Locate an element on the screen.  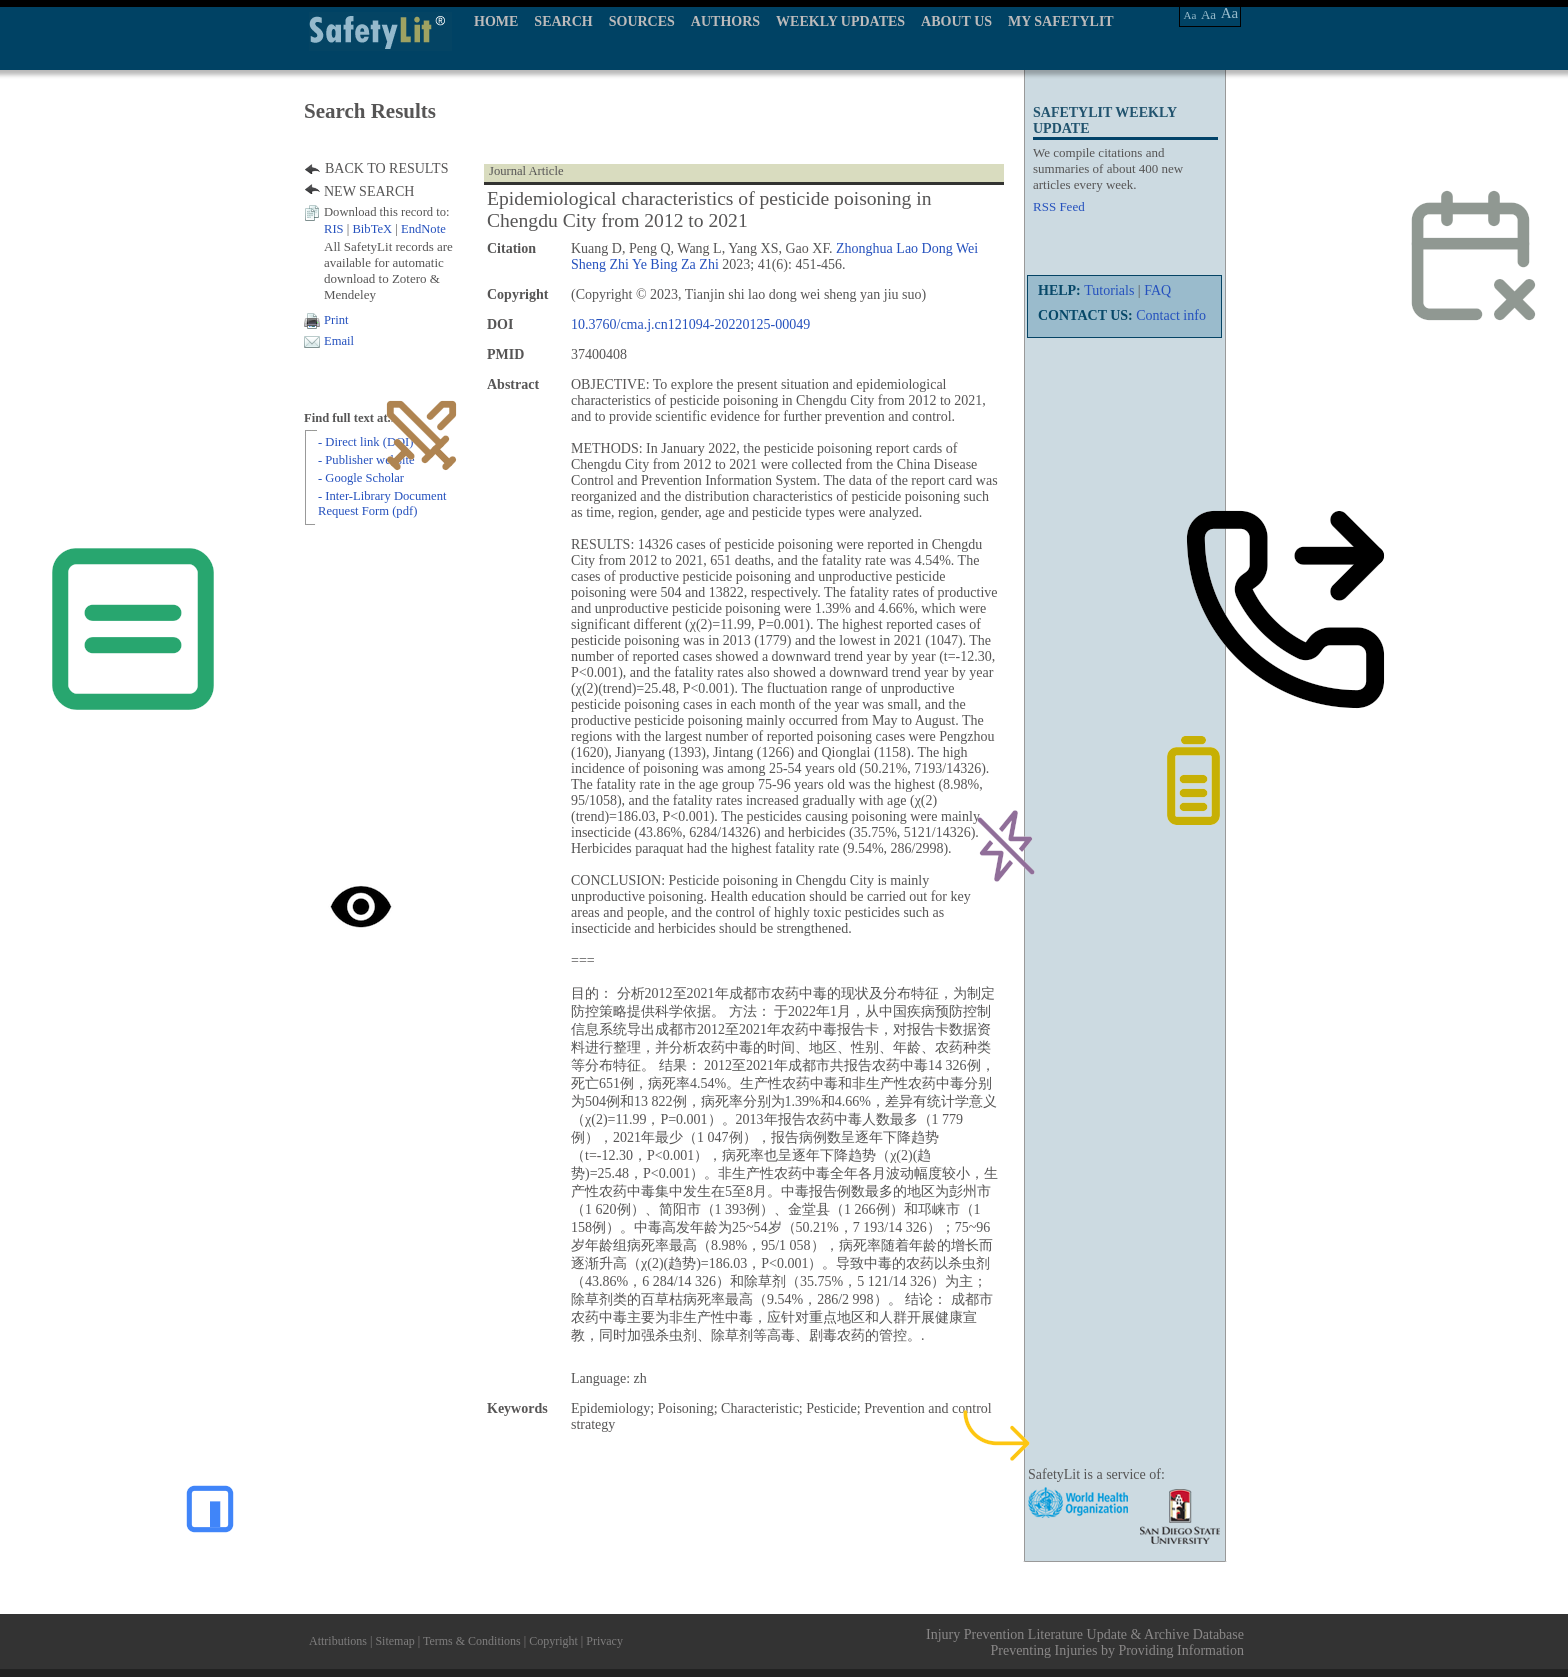
toggle visibility of an item or element is located at coordinates (361, 908).